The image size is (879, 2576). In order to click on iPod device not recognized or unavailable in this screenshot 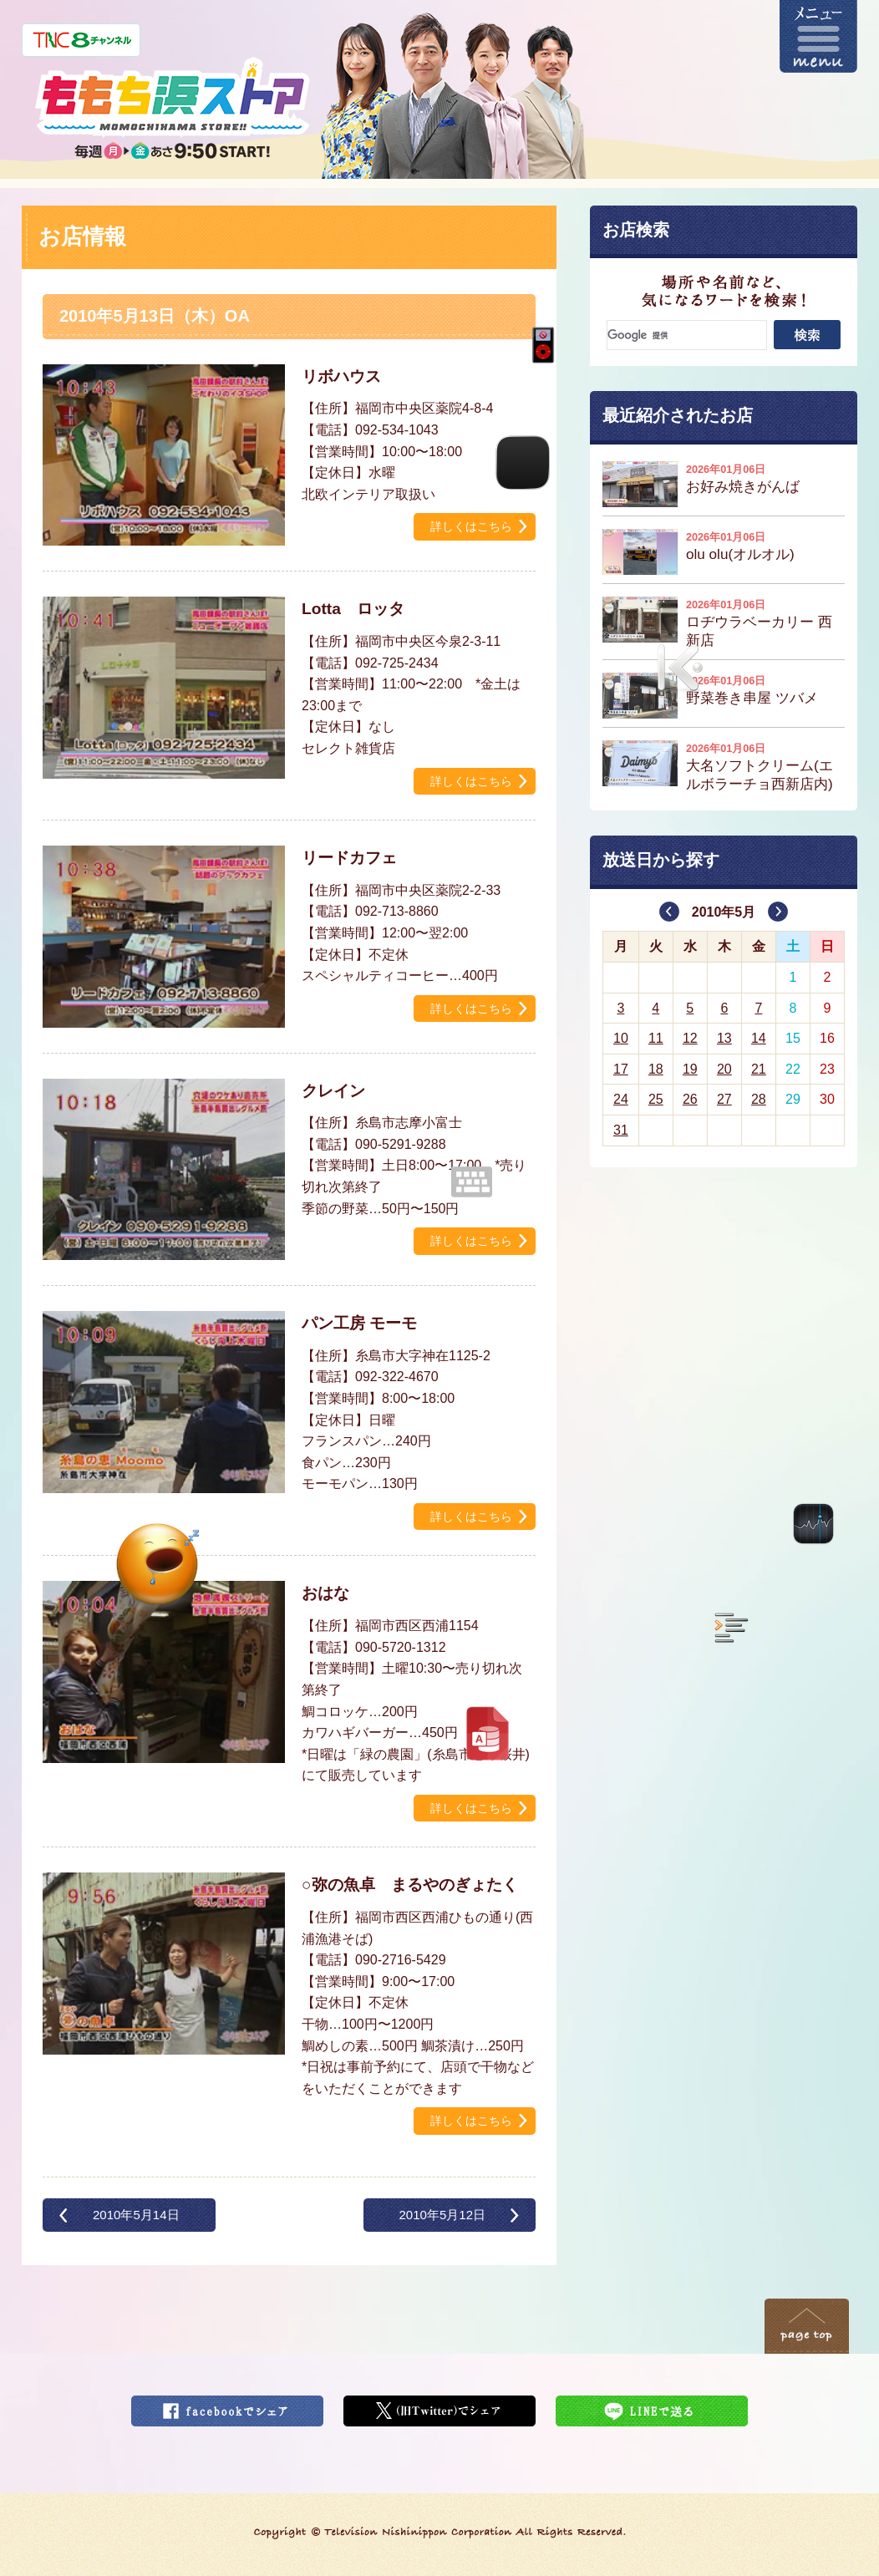, I will do `click(543, 345)`.